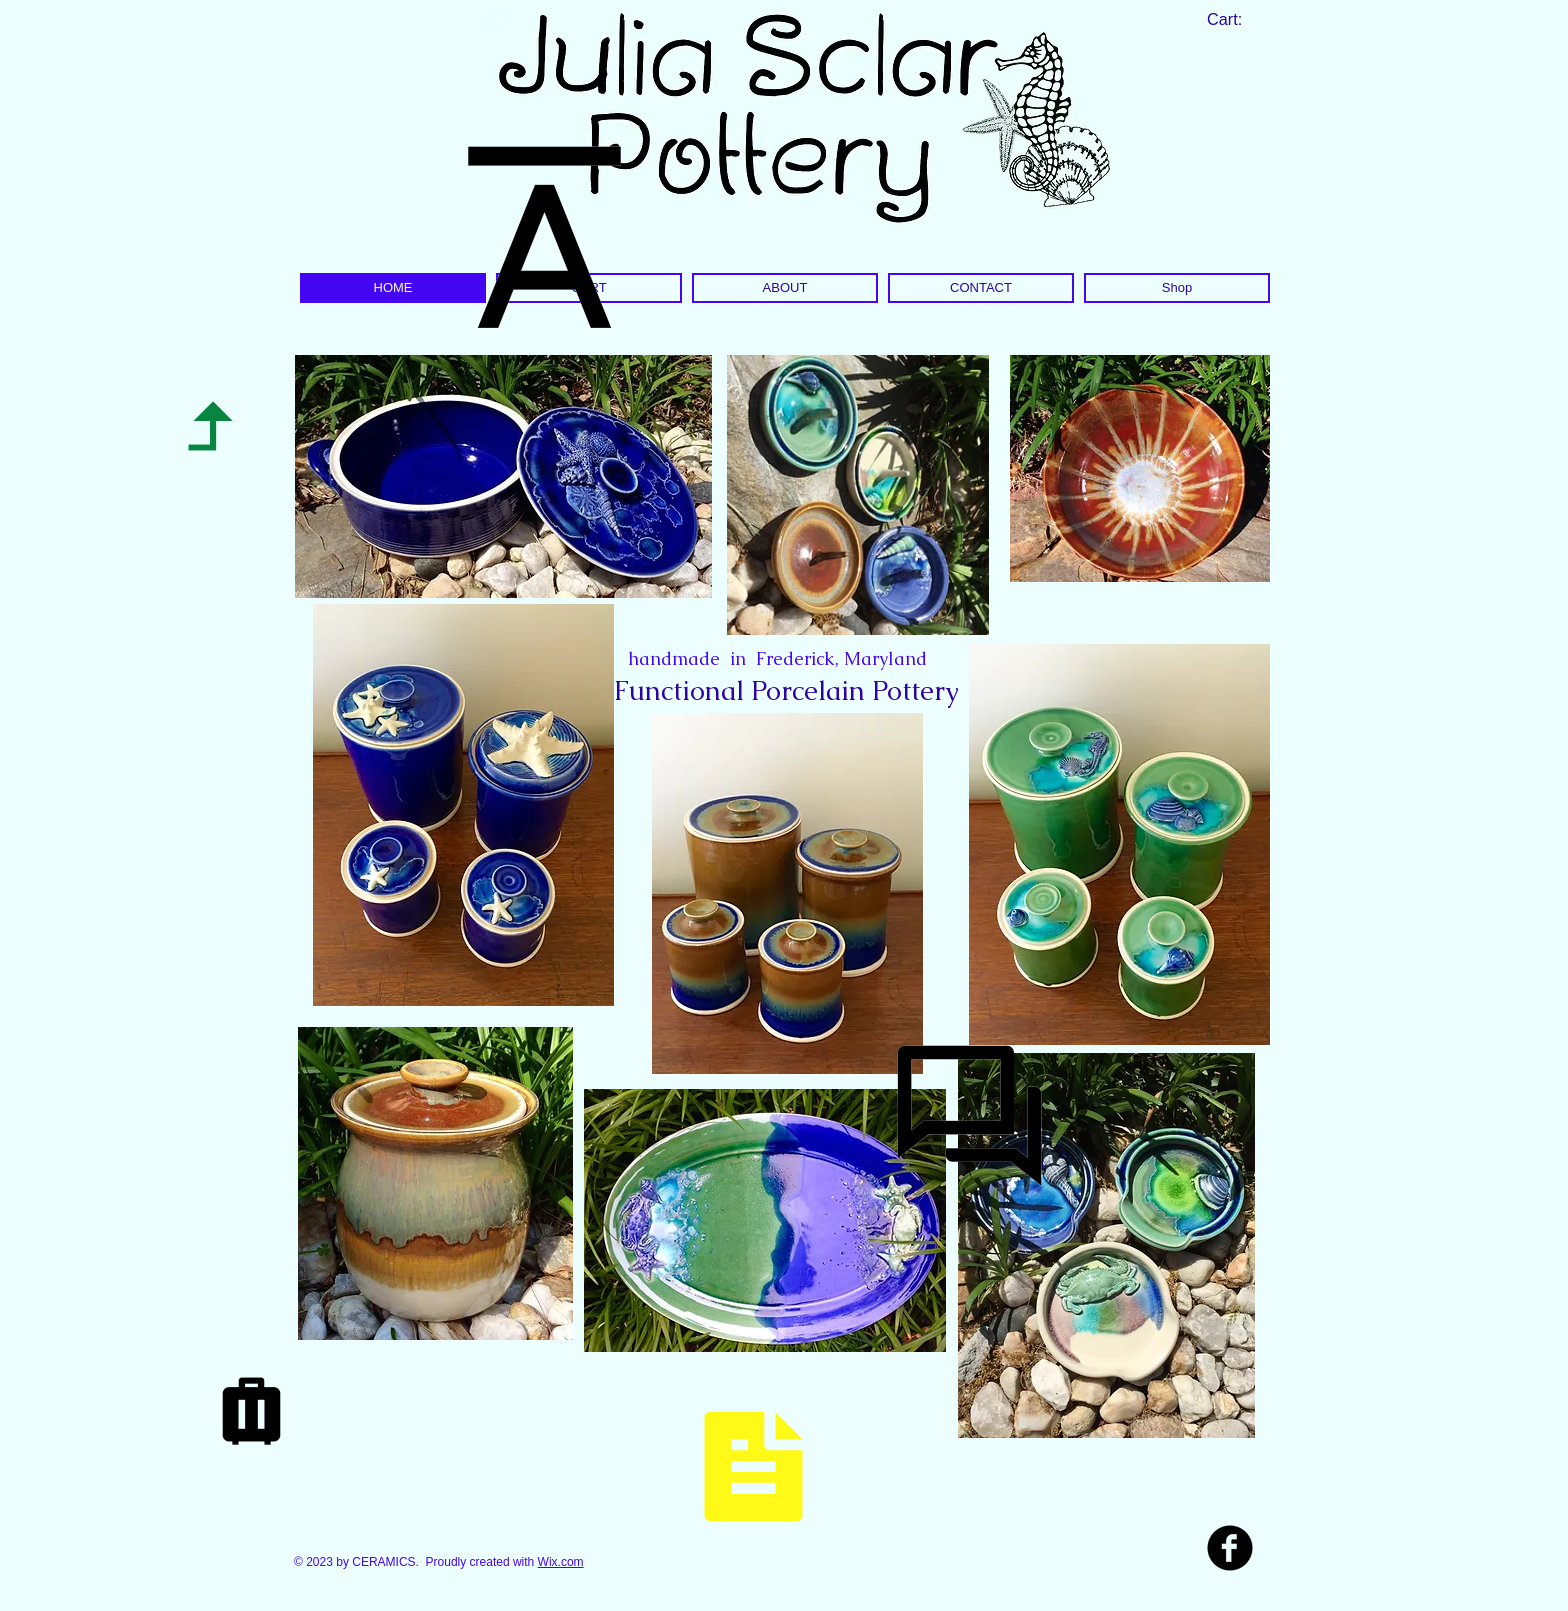 The height and width of the screenshot is (1611, 1568). I want to click on turn right then continue forward, so click(210, 429).